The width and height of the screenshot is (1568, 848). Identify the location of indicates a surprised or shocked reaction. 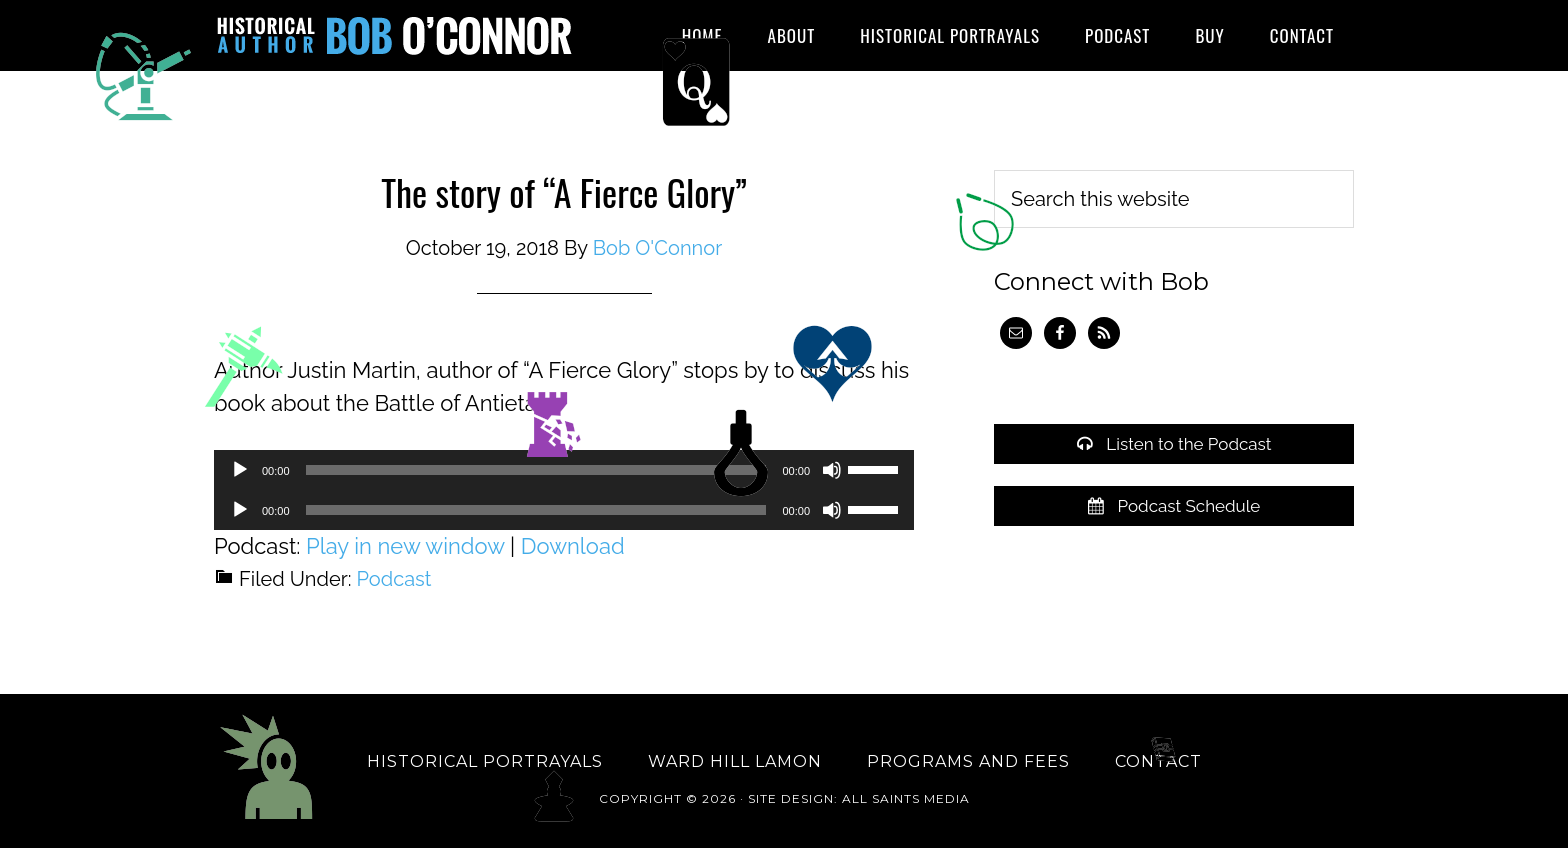
(272, 766).